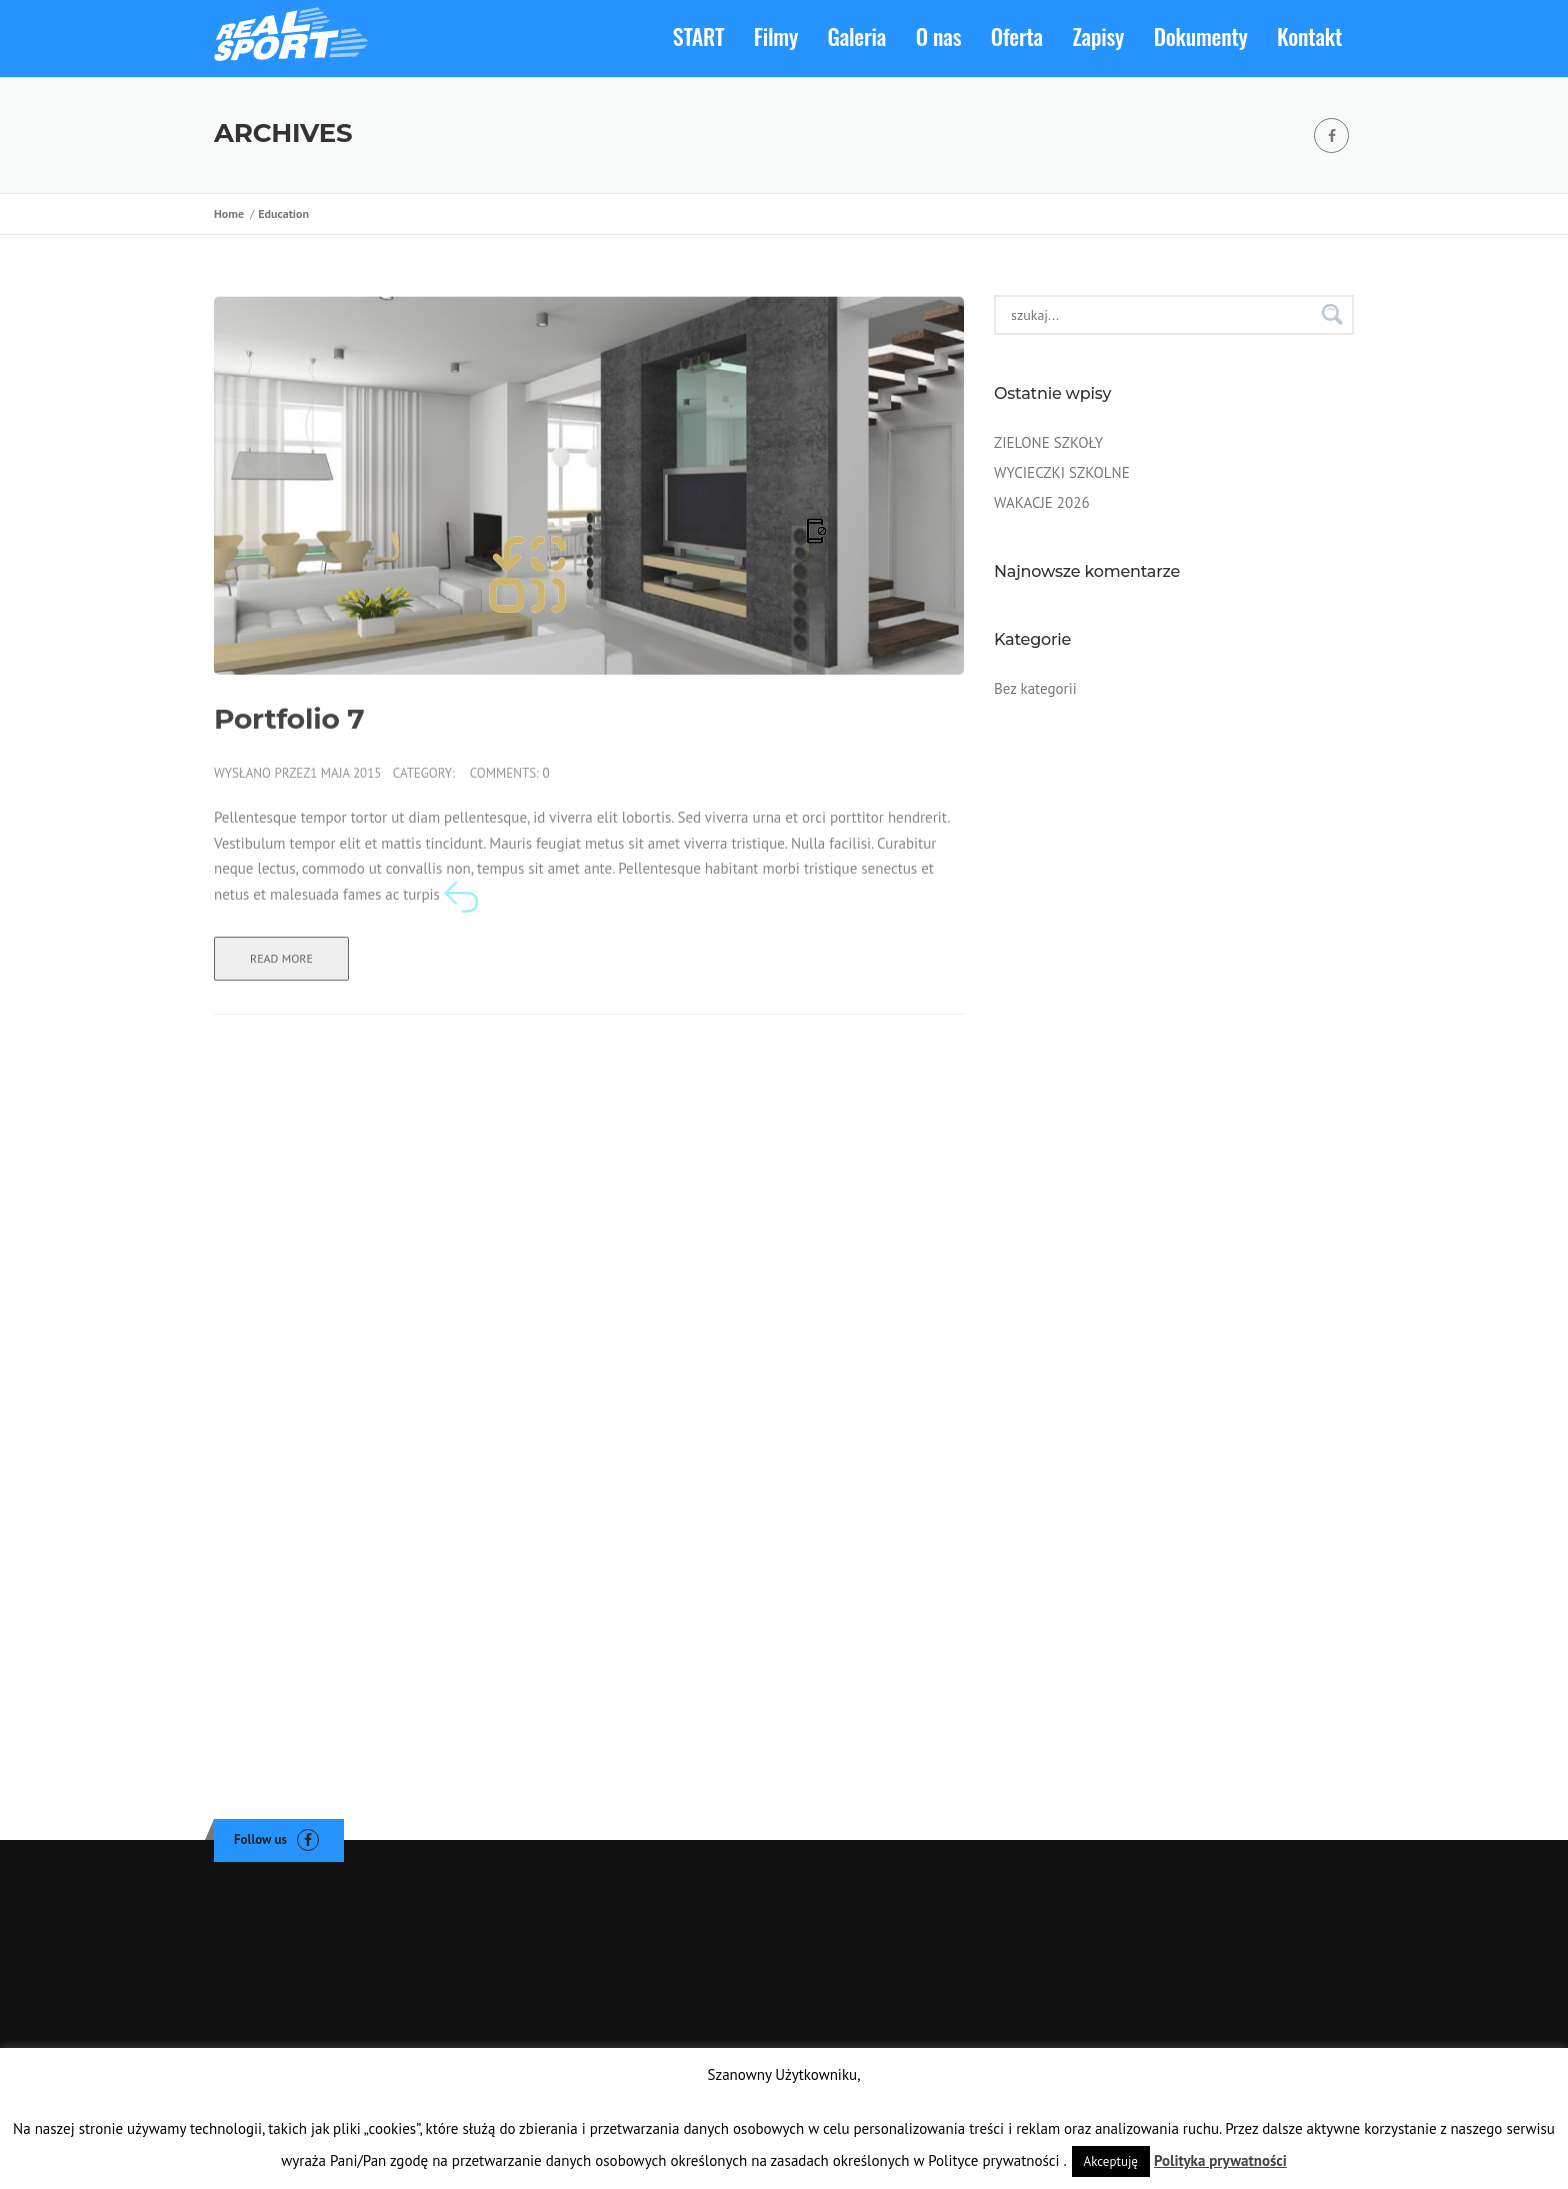 This screenshot has width=1568, height=2189. What do you see at coordinates (527, 574) in the screenshot?
I see `replace all matching instances in a document` at bounding box center [527, 574].